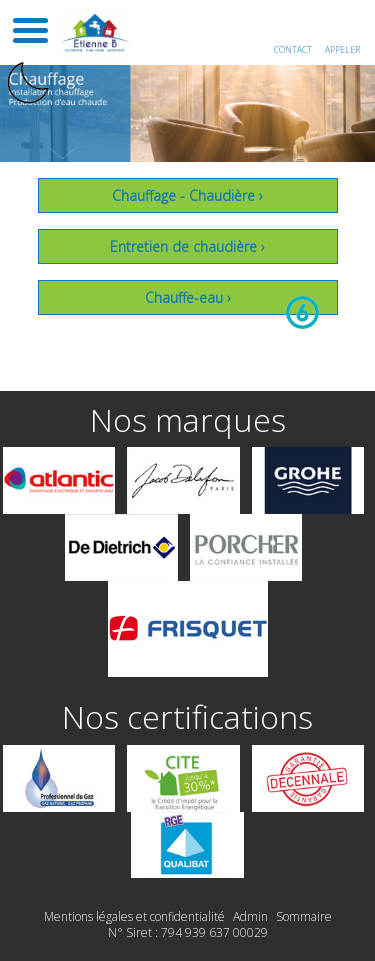  What do you see at coordinates (27, 84) in the screenshot?
I see `toggle dark mode or night theme` at bounding box center [27, 84].